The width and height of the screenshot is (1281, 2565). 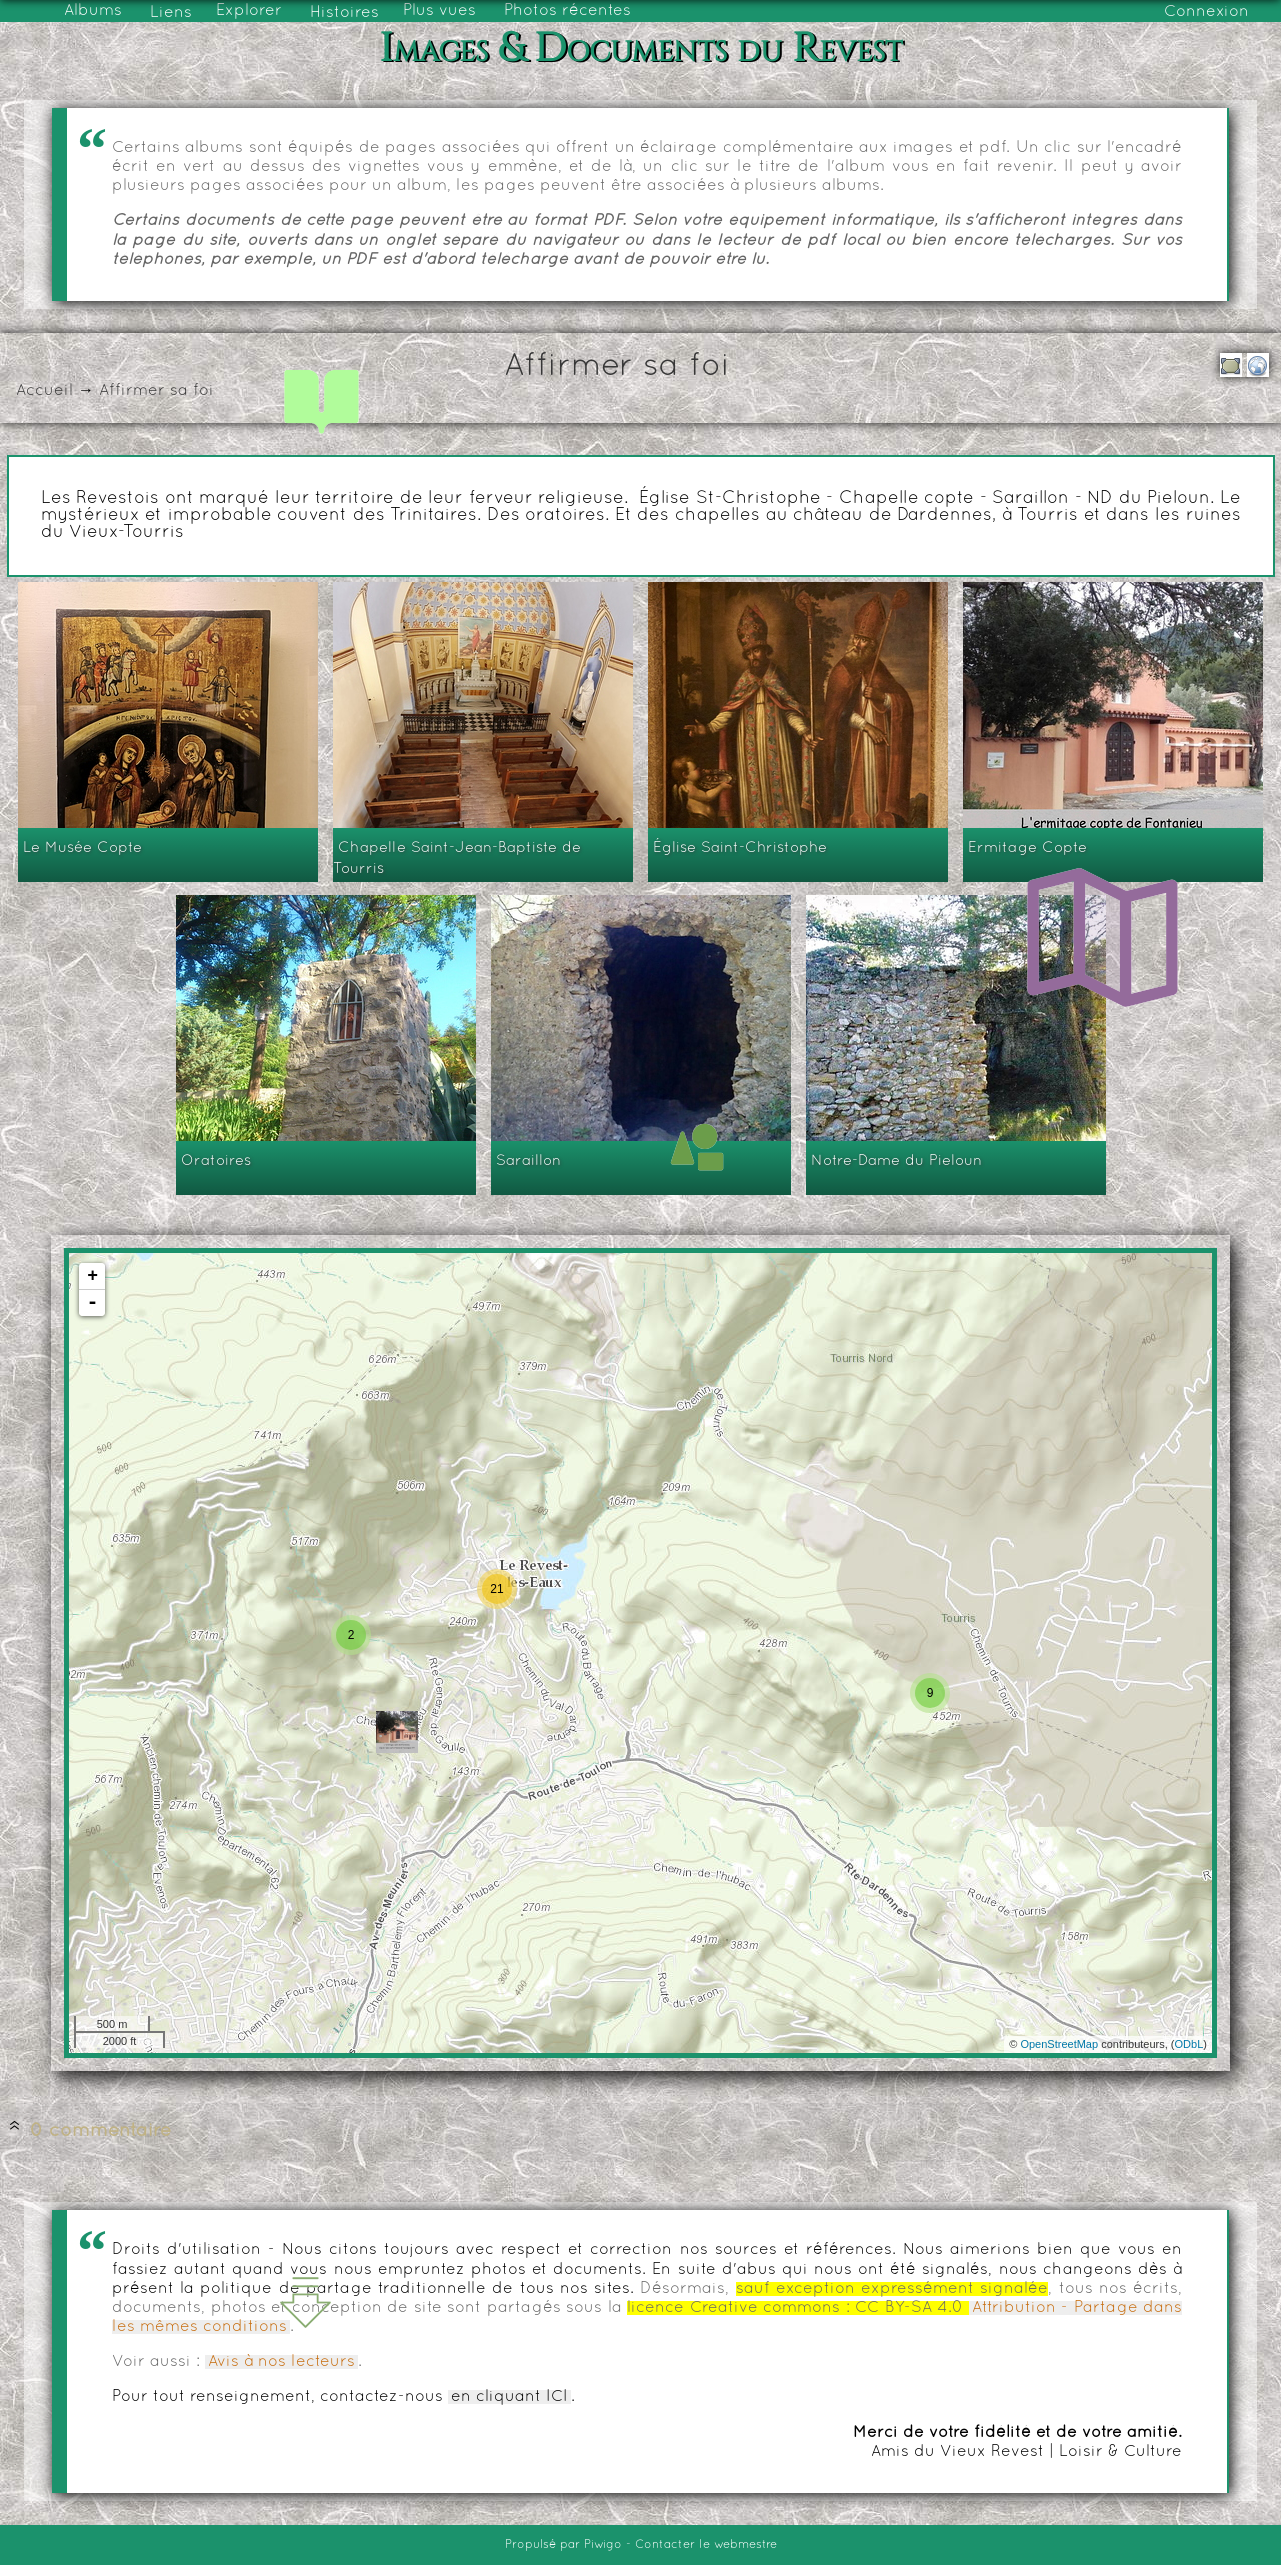 What do you see at coordinates (698, 1149) in the screenshot?
I see `access shape tools or drawing options` at bounding box center [698, 1149].